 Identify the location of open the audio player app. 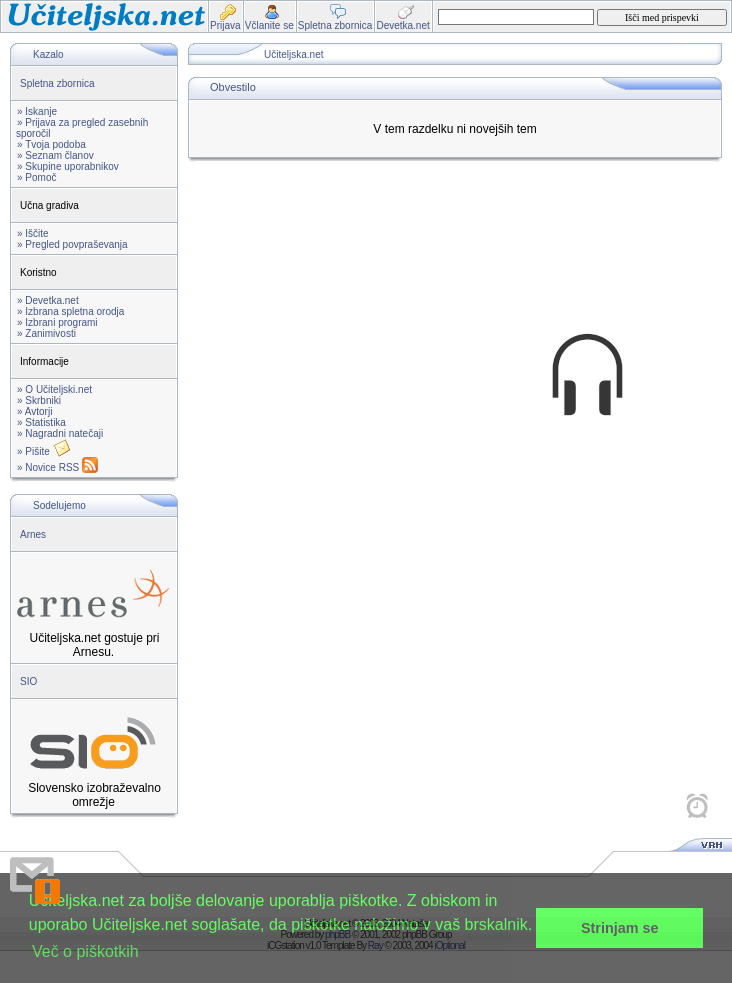
(587, 374).